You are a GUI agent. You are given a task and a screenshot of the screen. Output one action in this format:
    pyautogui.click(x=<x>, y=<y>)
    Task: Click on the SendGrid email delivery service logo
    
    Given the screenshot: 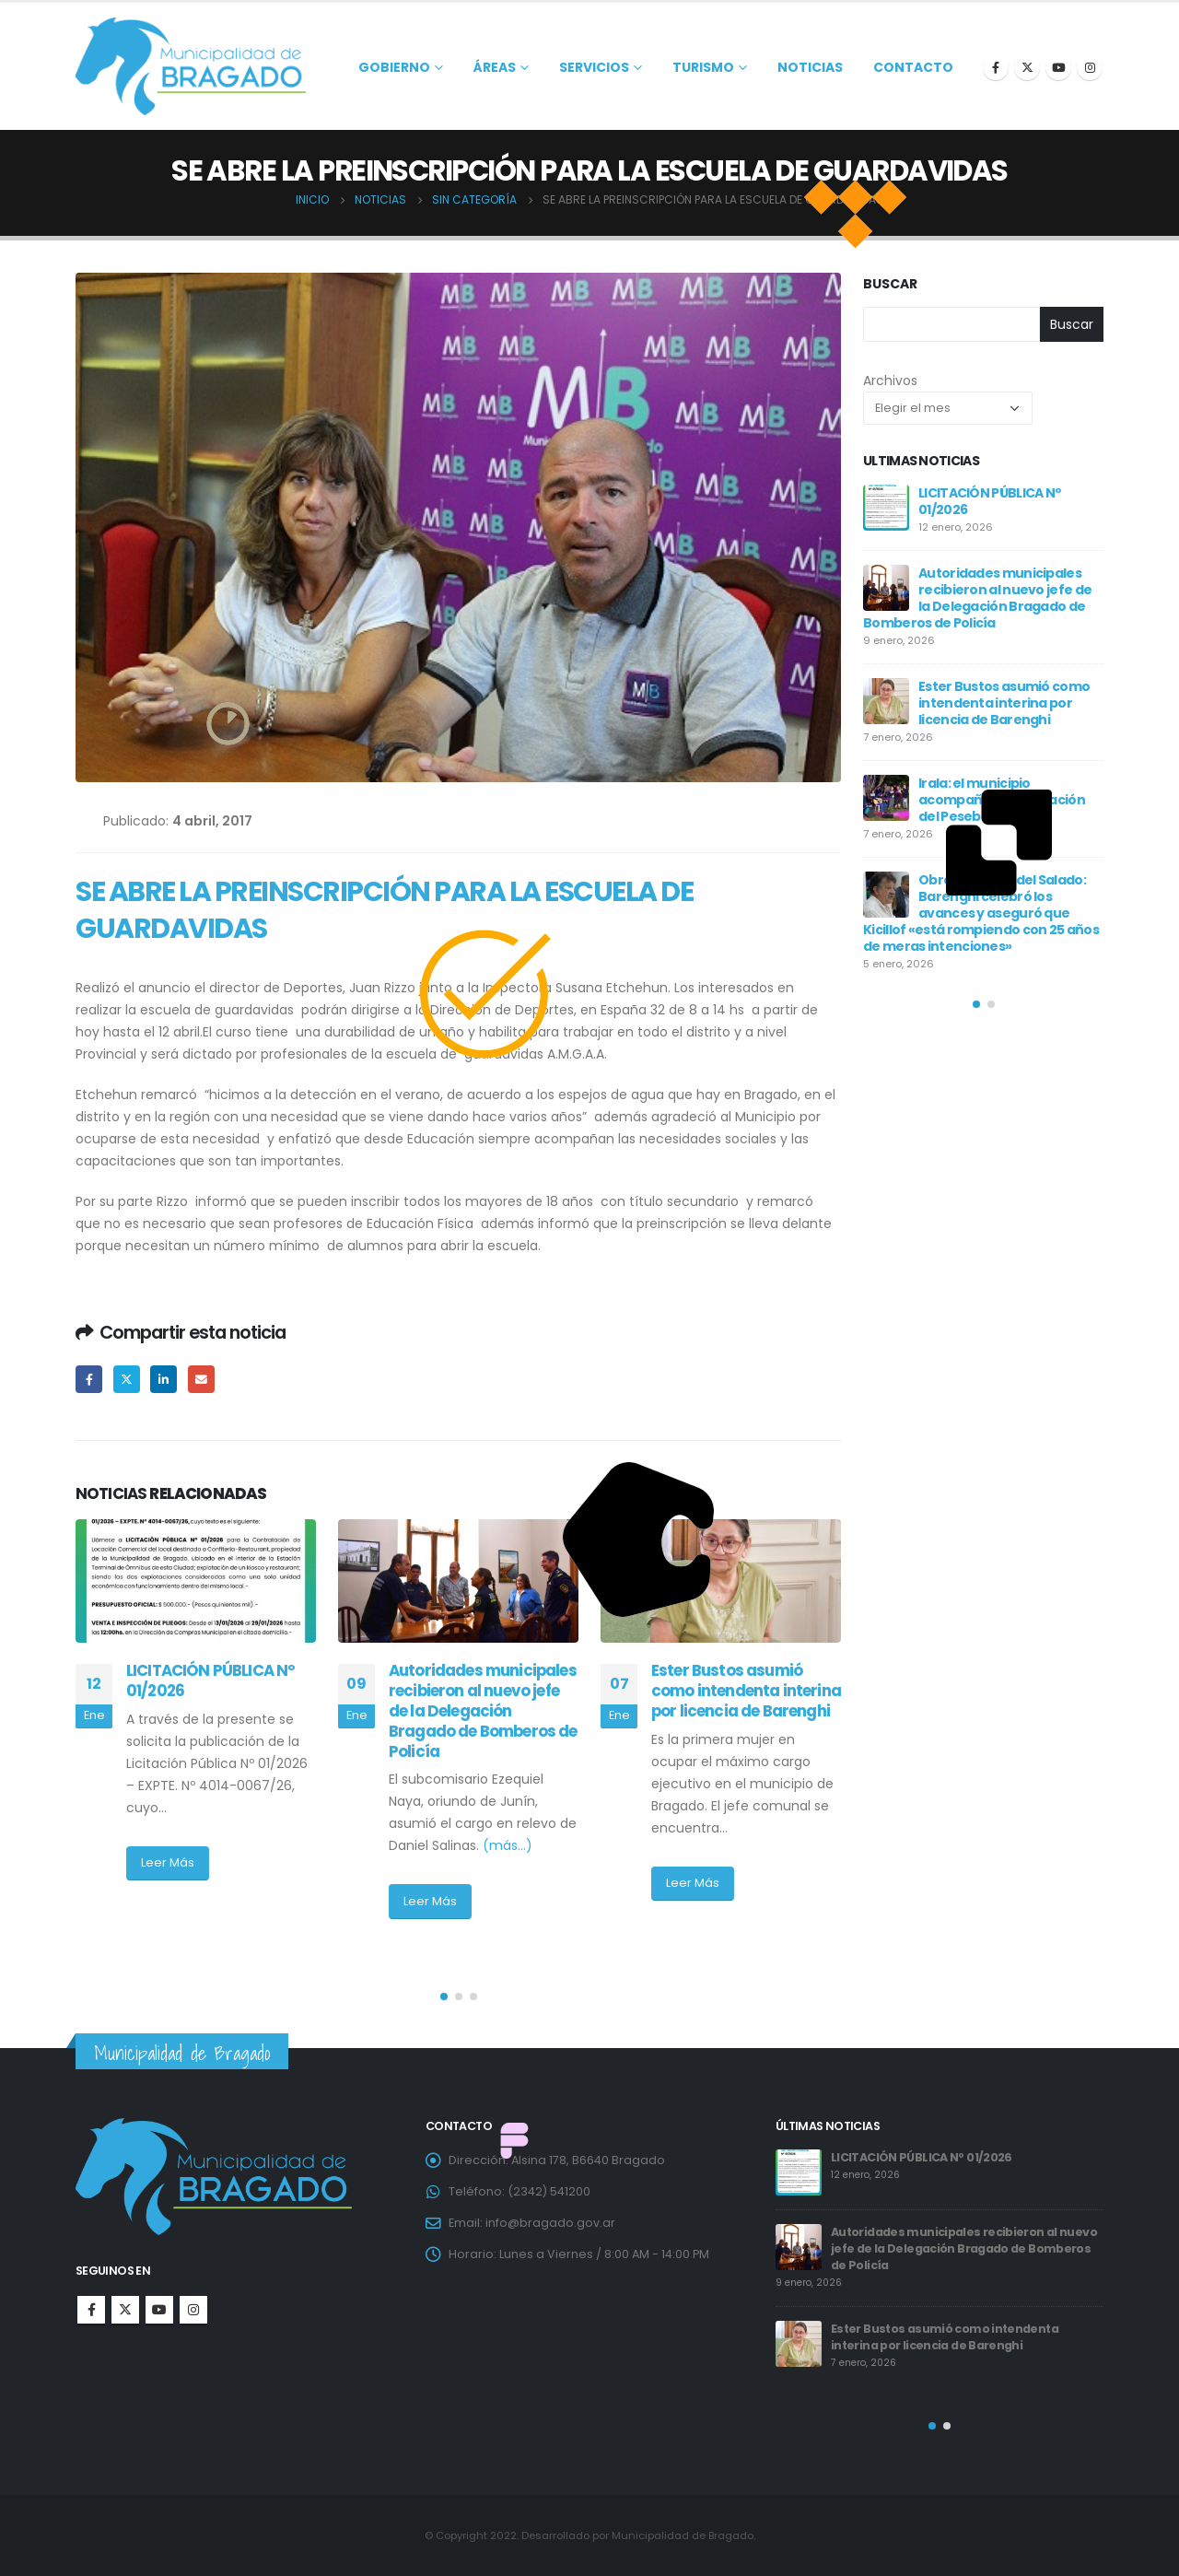 What is the action you would take?
    pyautogui.click(x=998, y=842)
    